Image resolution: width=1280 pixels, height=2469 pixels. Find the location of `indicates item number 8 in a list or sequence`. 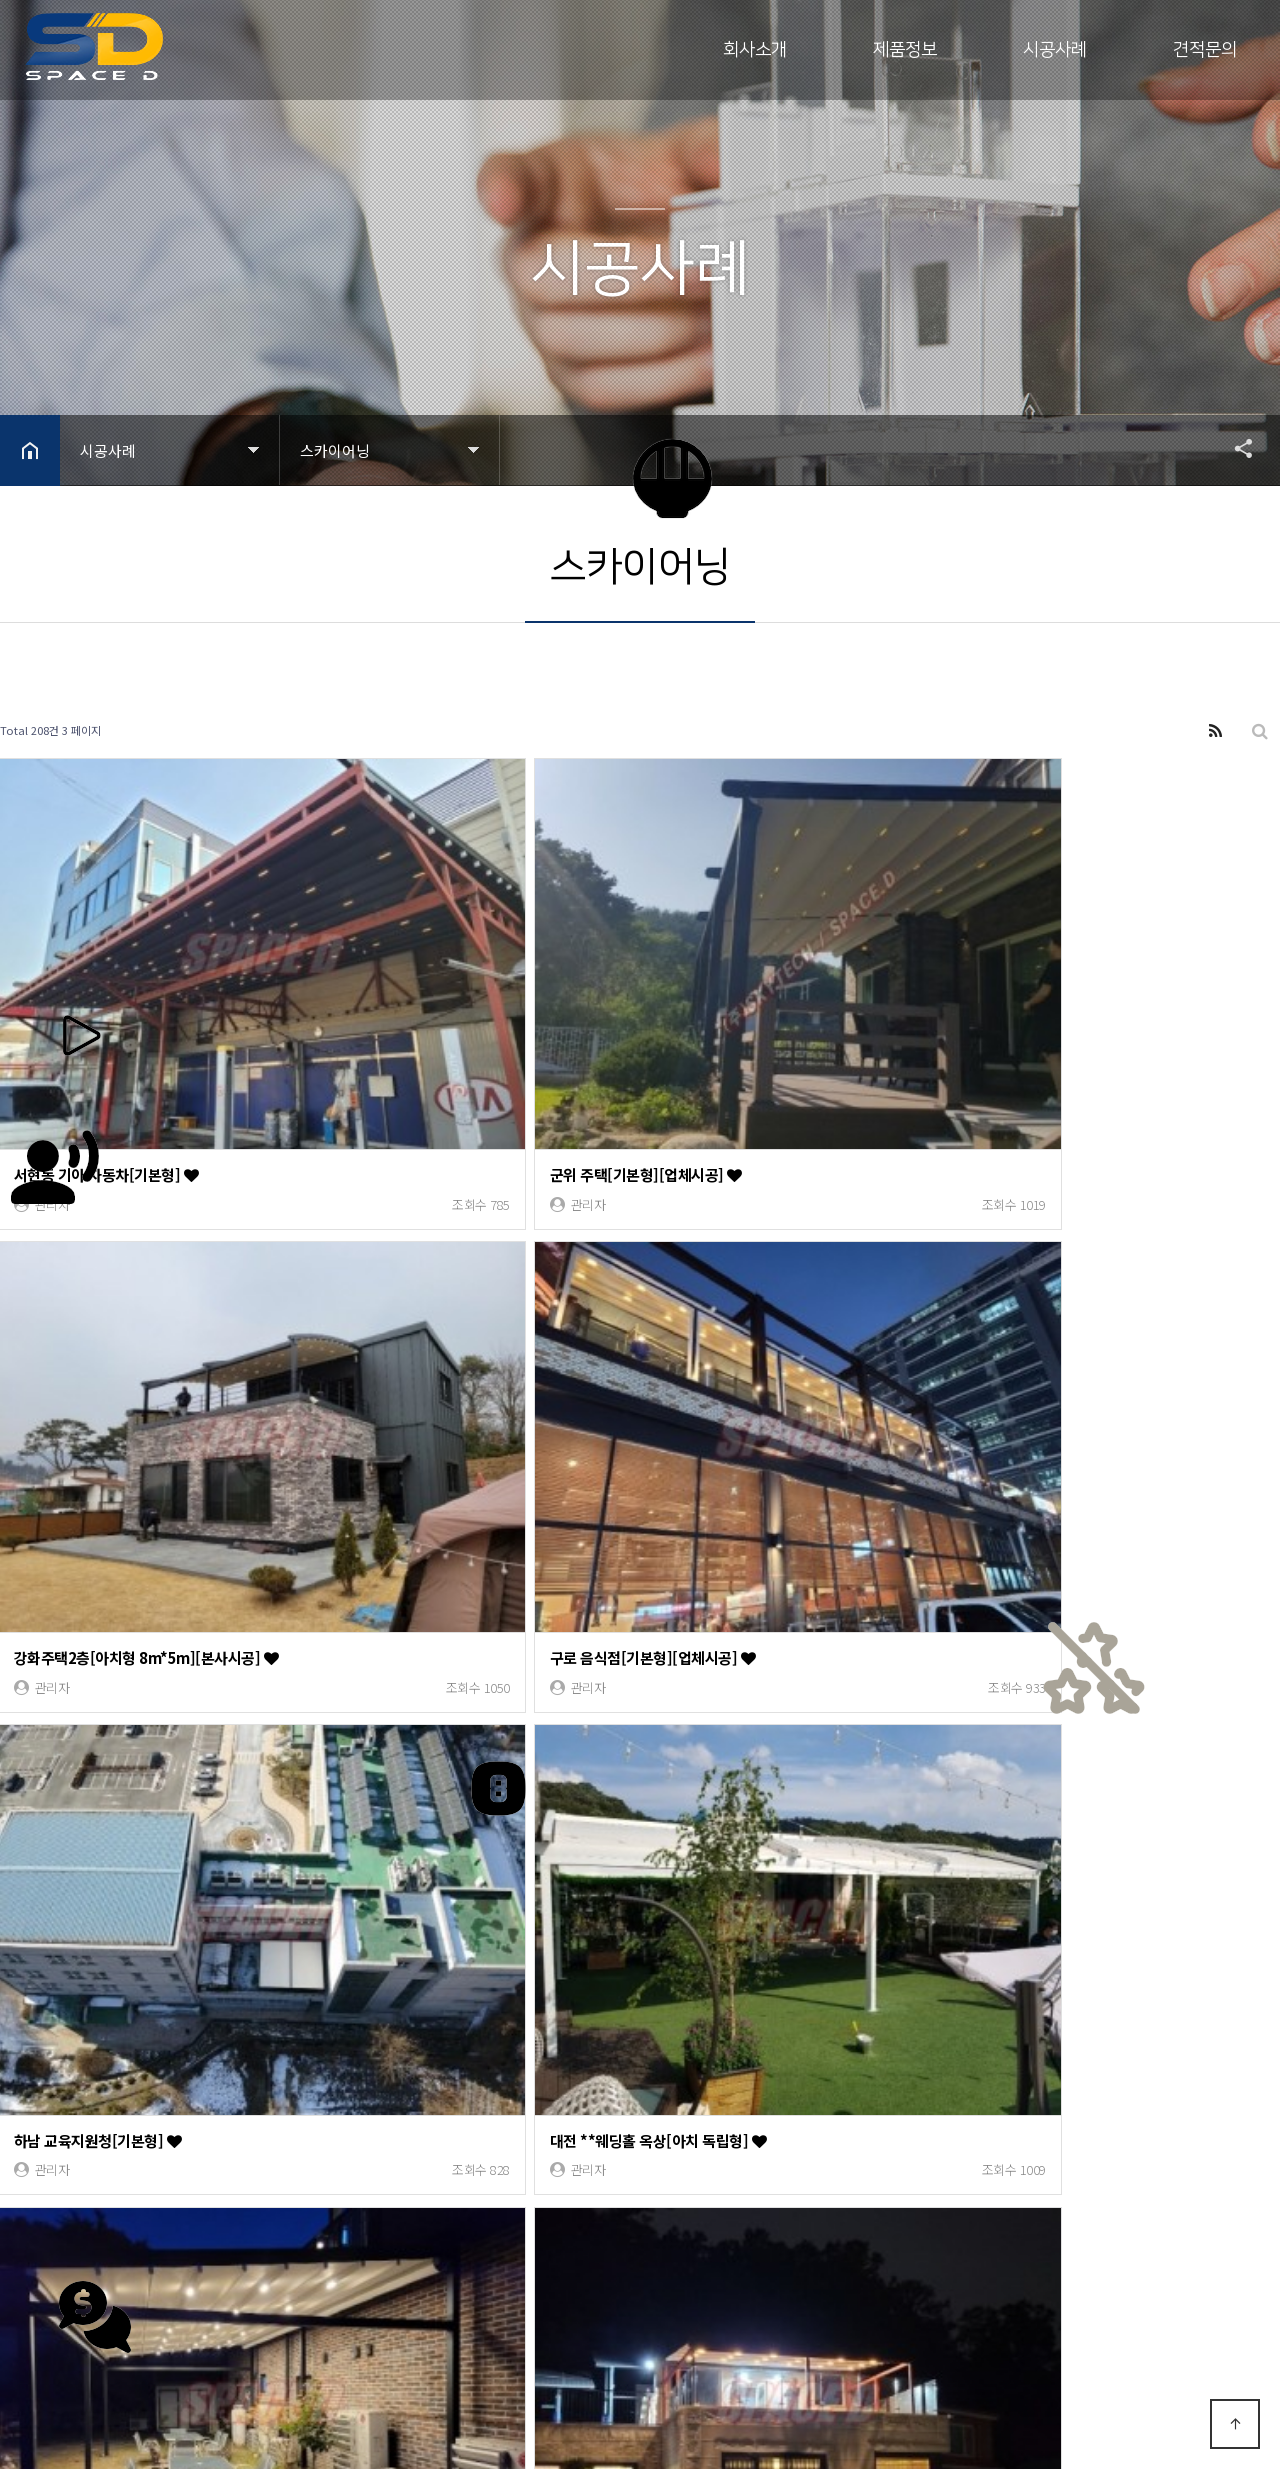

indicates item number 8 in a list or sequence is located at coordinates (498, 1788).